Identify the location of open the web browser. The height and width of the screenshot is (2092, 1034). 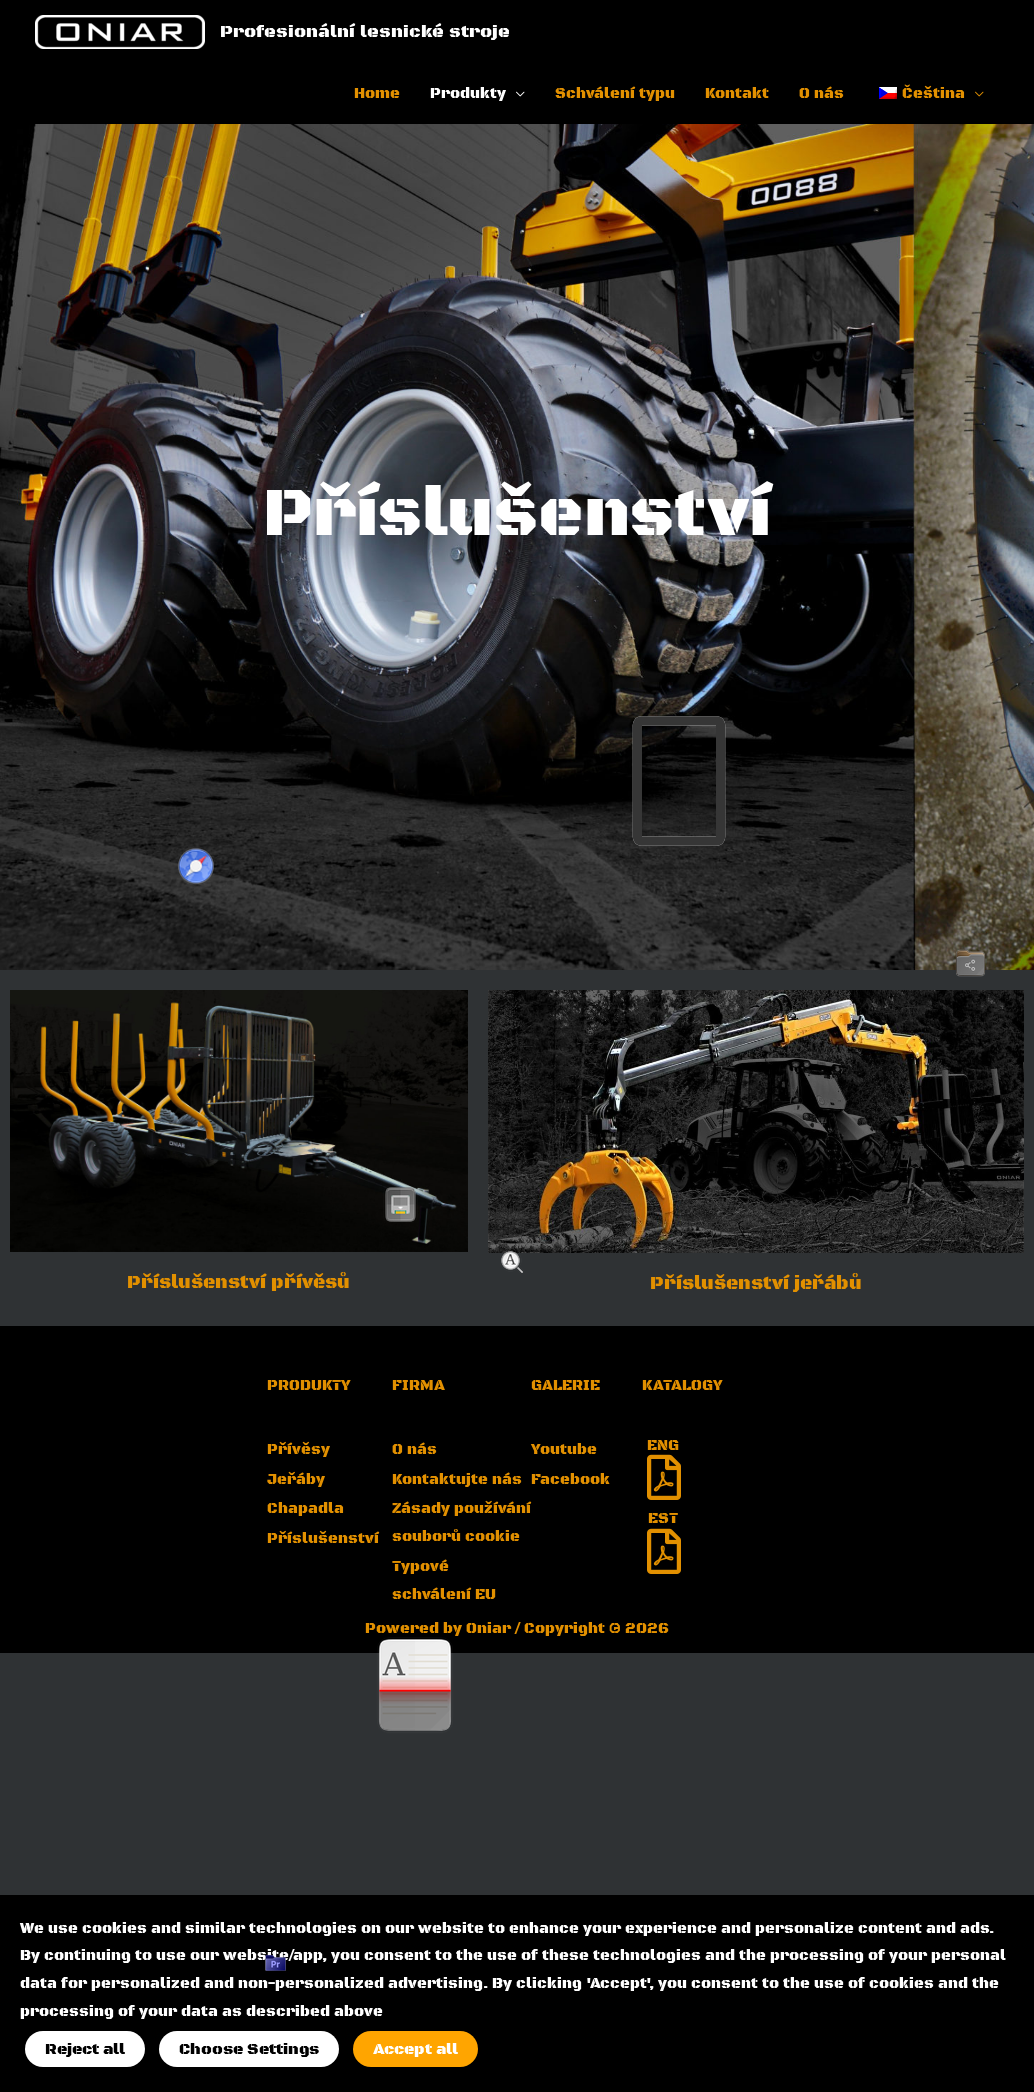
(196, 866).